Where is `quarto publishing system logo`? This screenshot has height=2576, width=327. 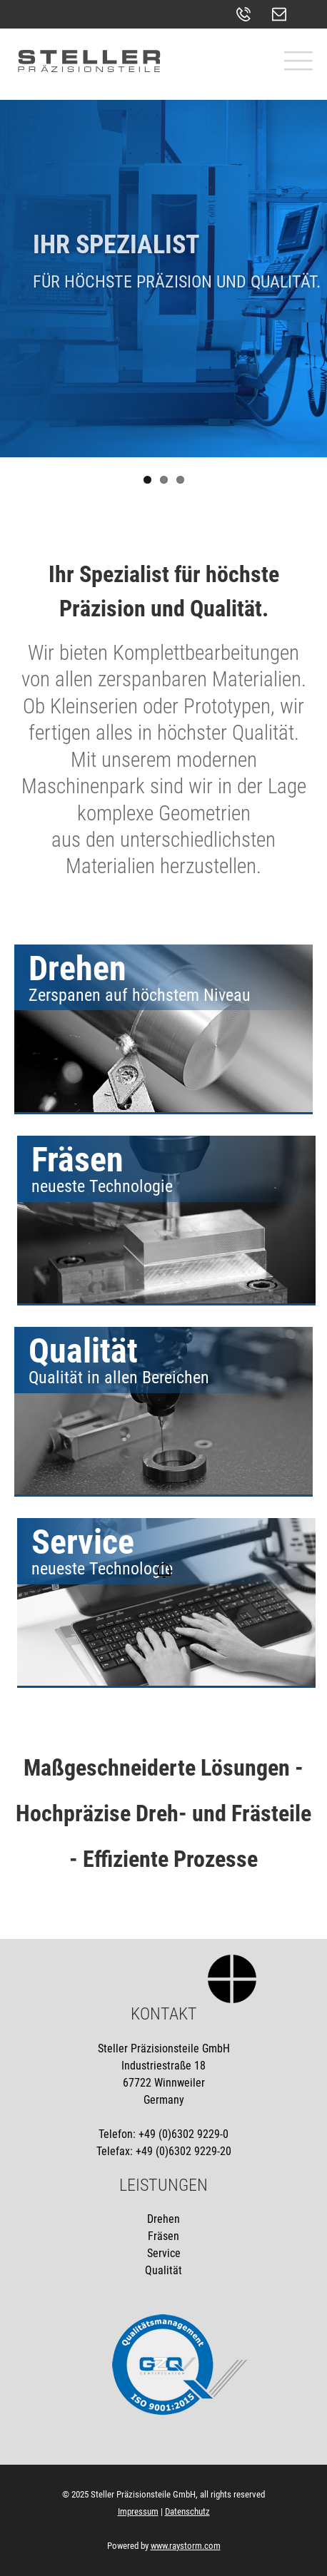
quarto publishing system logo is located at coordinates (232, 1979).